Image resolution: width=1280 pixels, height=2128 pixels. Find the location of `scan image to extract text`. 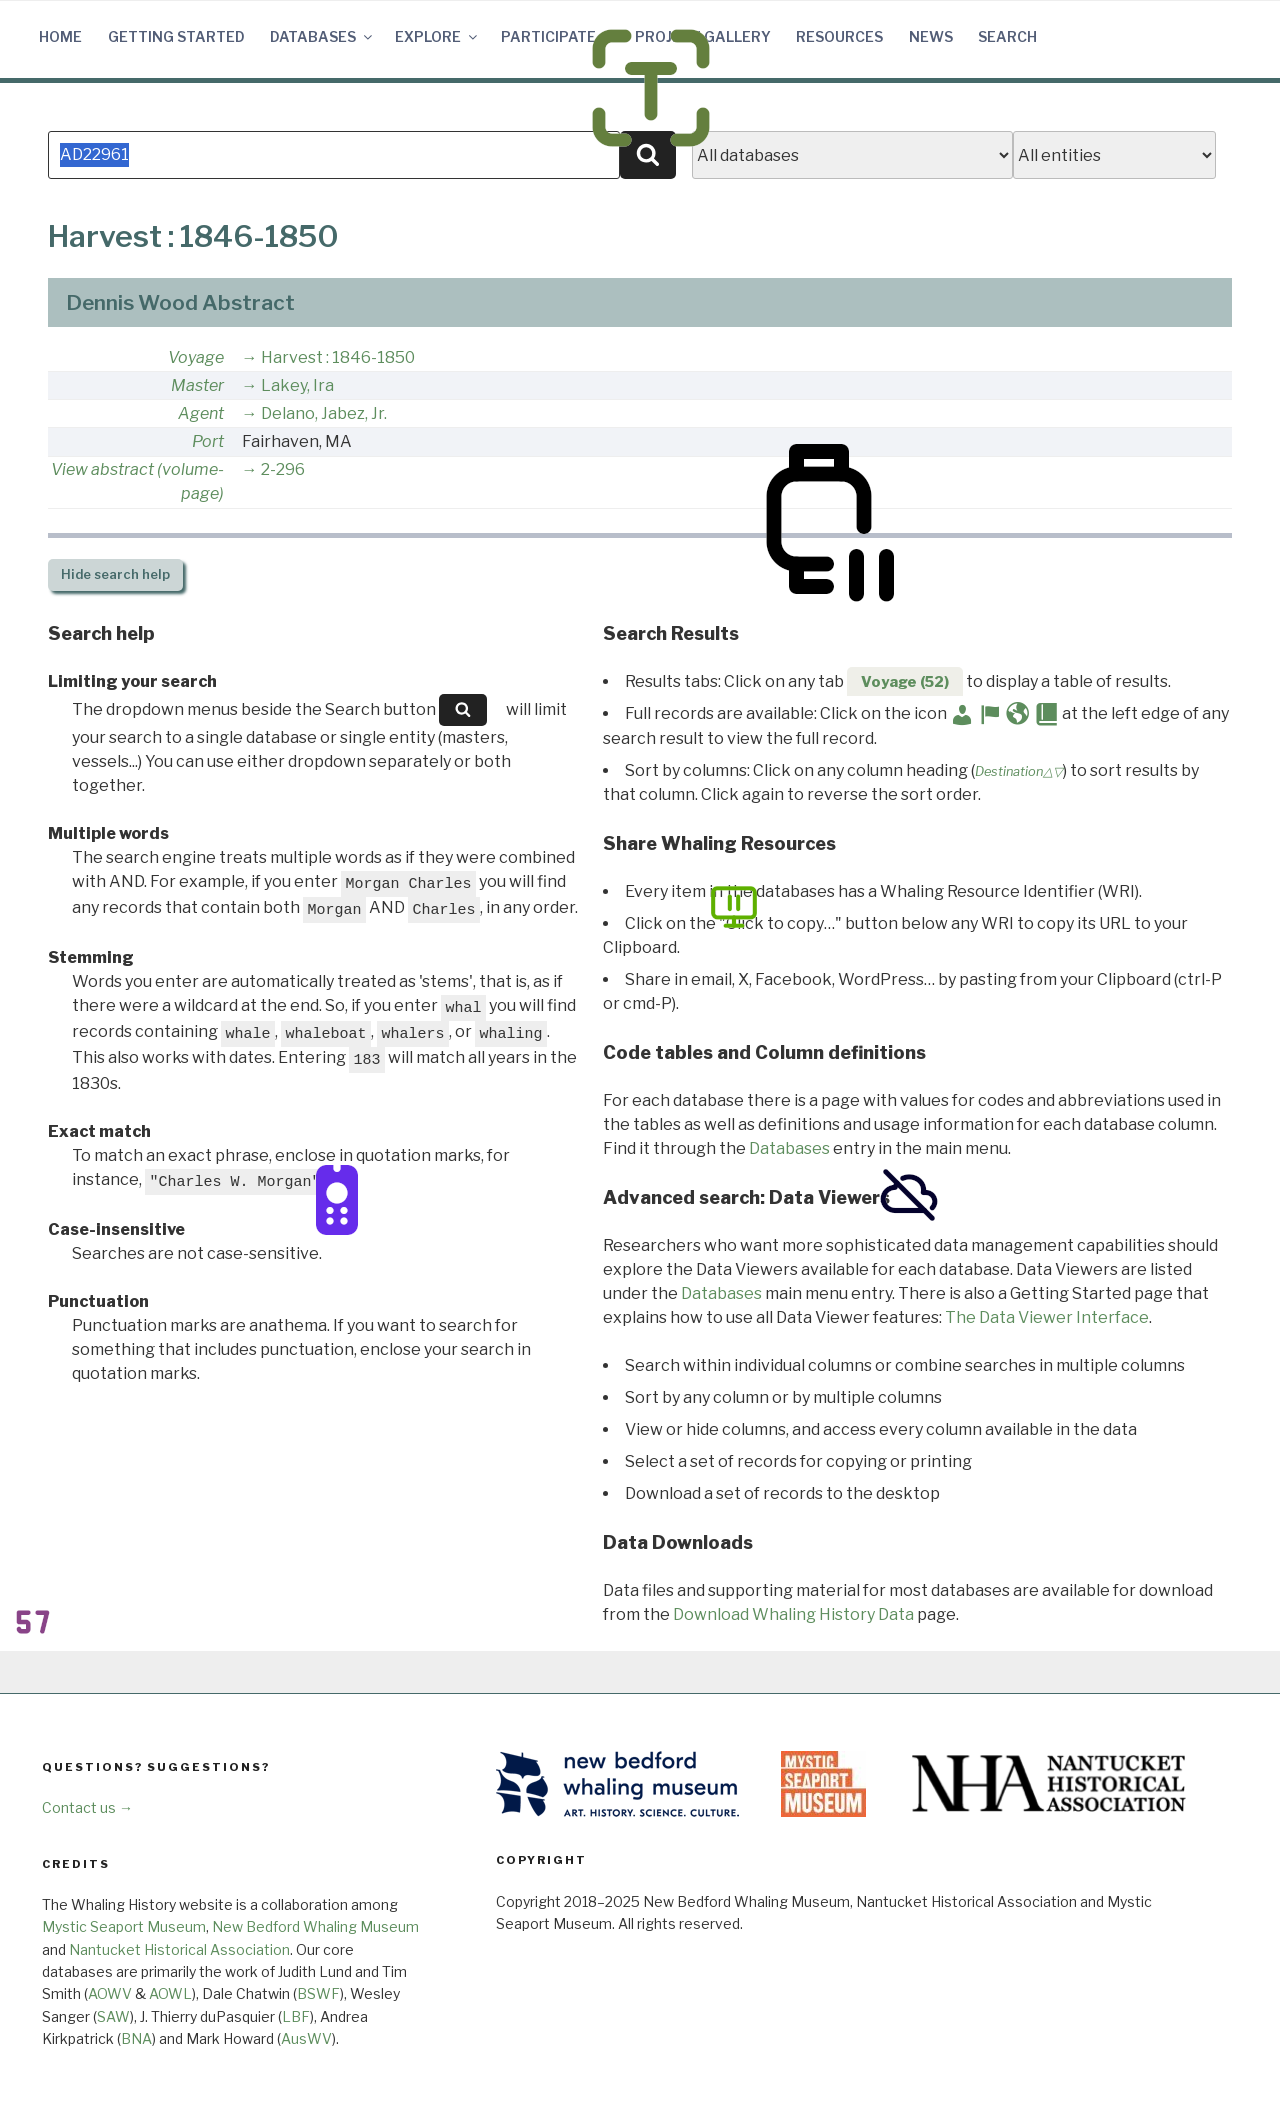

scan image to extract text is located at coordinates (651, 88).